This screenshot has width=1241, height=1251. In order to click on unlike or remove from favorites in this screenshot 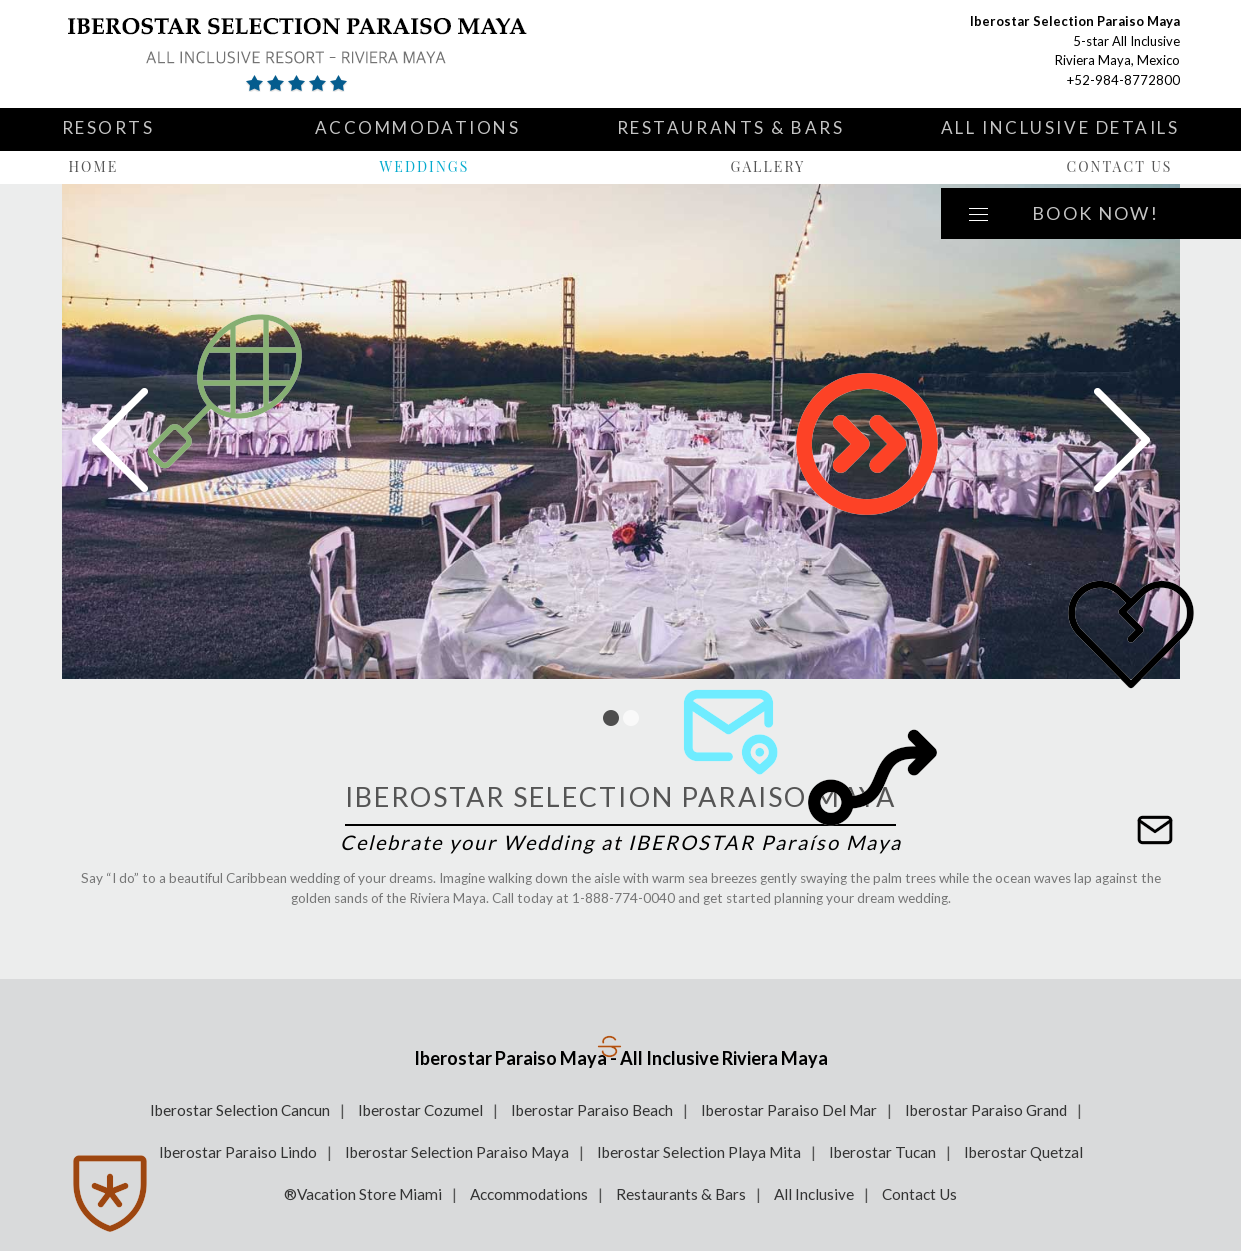, I will do `click(1131, 630)`.